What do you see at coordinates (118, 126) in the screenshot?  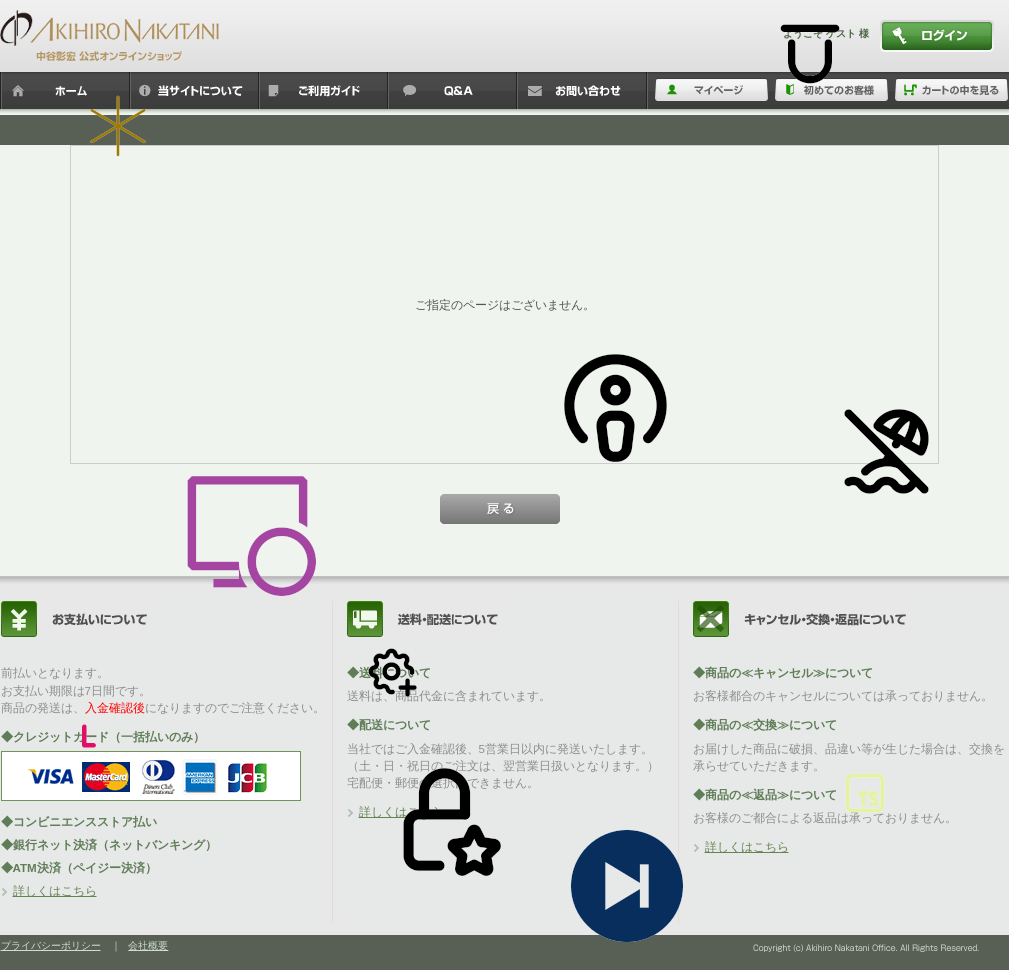 I see `indicates a required field in a form` at bounding box center [118, 126].